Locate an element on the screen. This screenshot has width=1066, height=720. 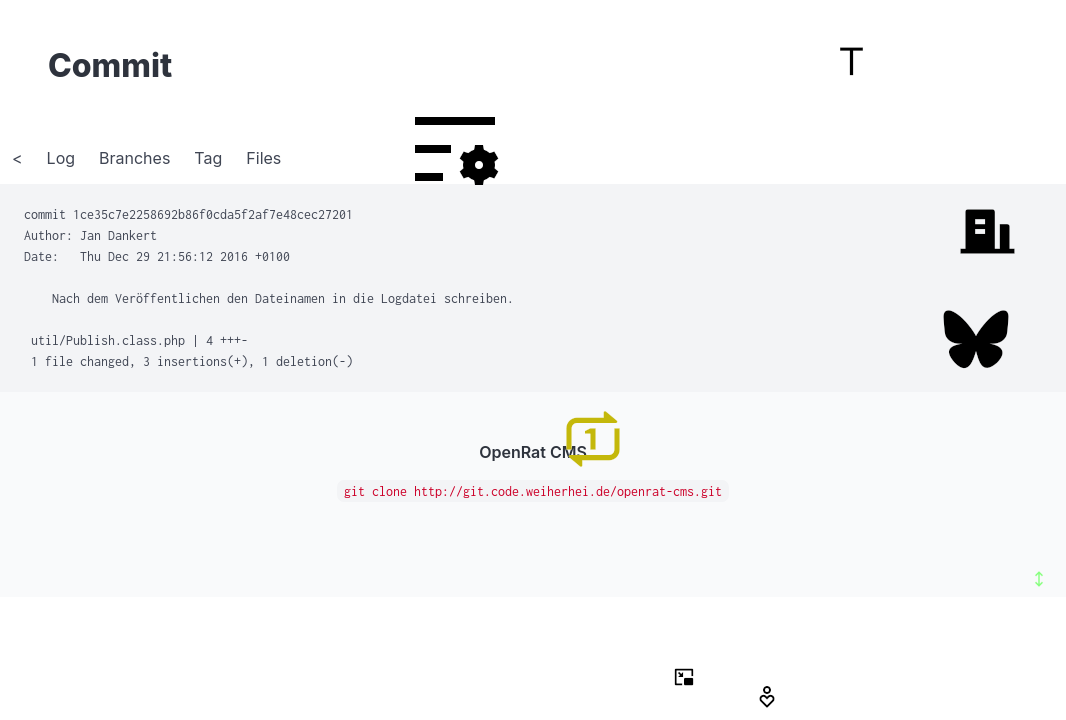
insert or edit text is located at coordinates (851, 60).